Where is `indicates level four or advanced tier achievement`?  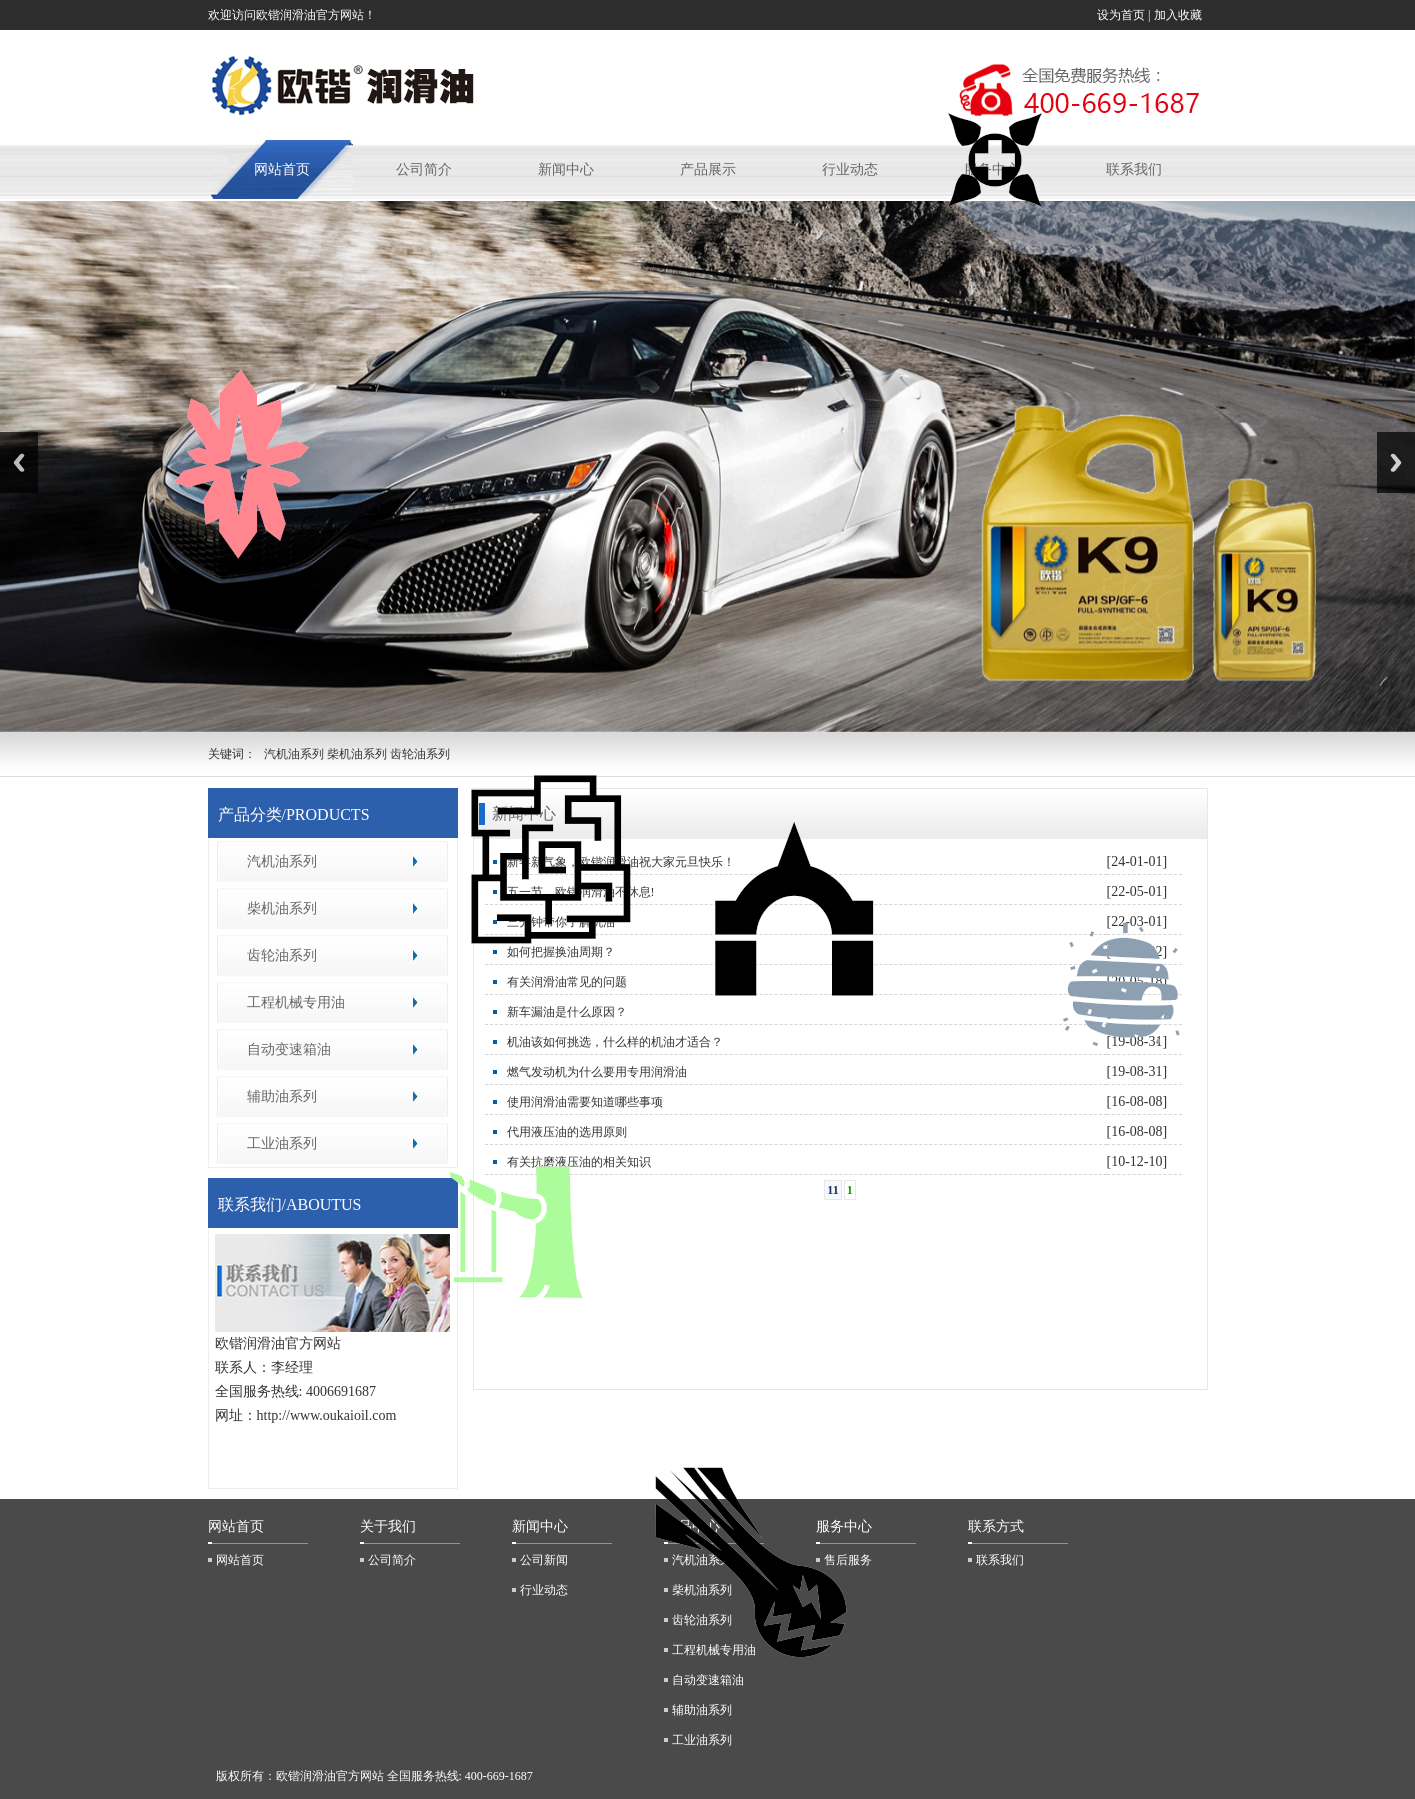
indicates level four or advanced tier achievement is located at coordinates (995, 160).